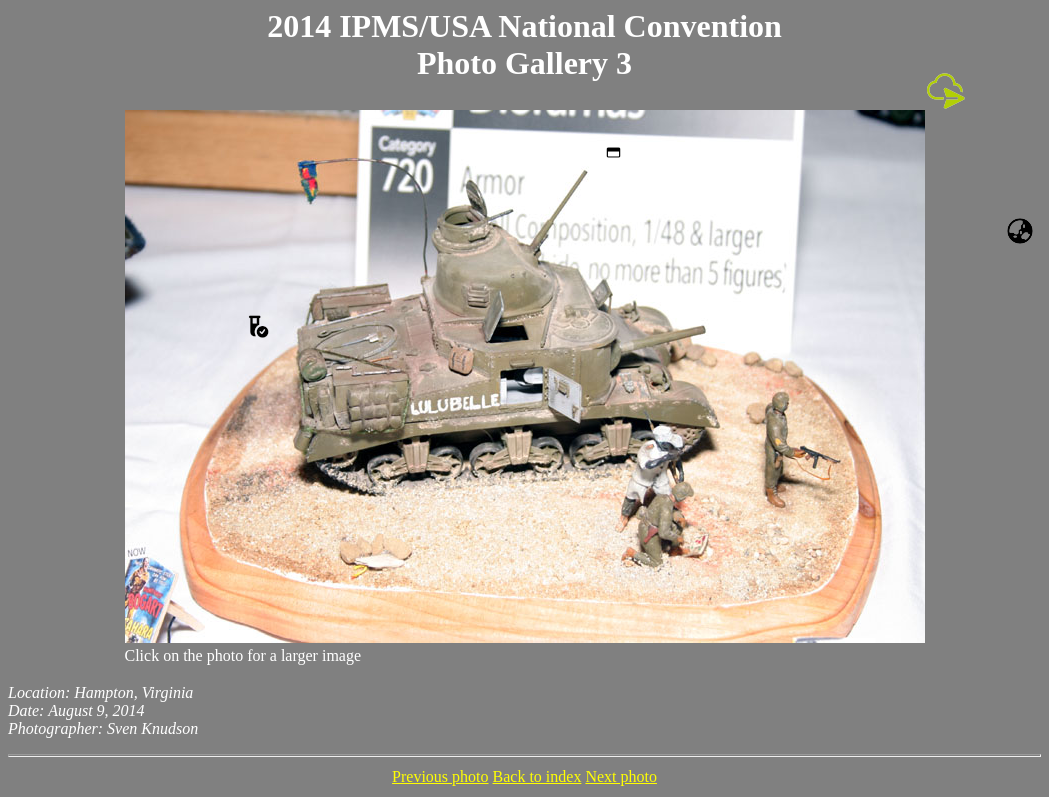 The height and width of the screenshot is (797, 1049). What do you see at coordinates (946, 90) in the screenshot?
I see `send to remote agent or cloud service` at bounding box center [946, 90].